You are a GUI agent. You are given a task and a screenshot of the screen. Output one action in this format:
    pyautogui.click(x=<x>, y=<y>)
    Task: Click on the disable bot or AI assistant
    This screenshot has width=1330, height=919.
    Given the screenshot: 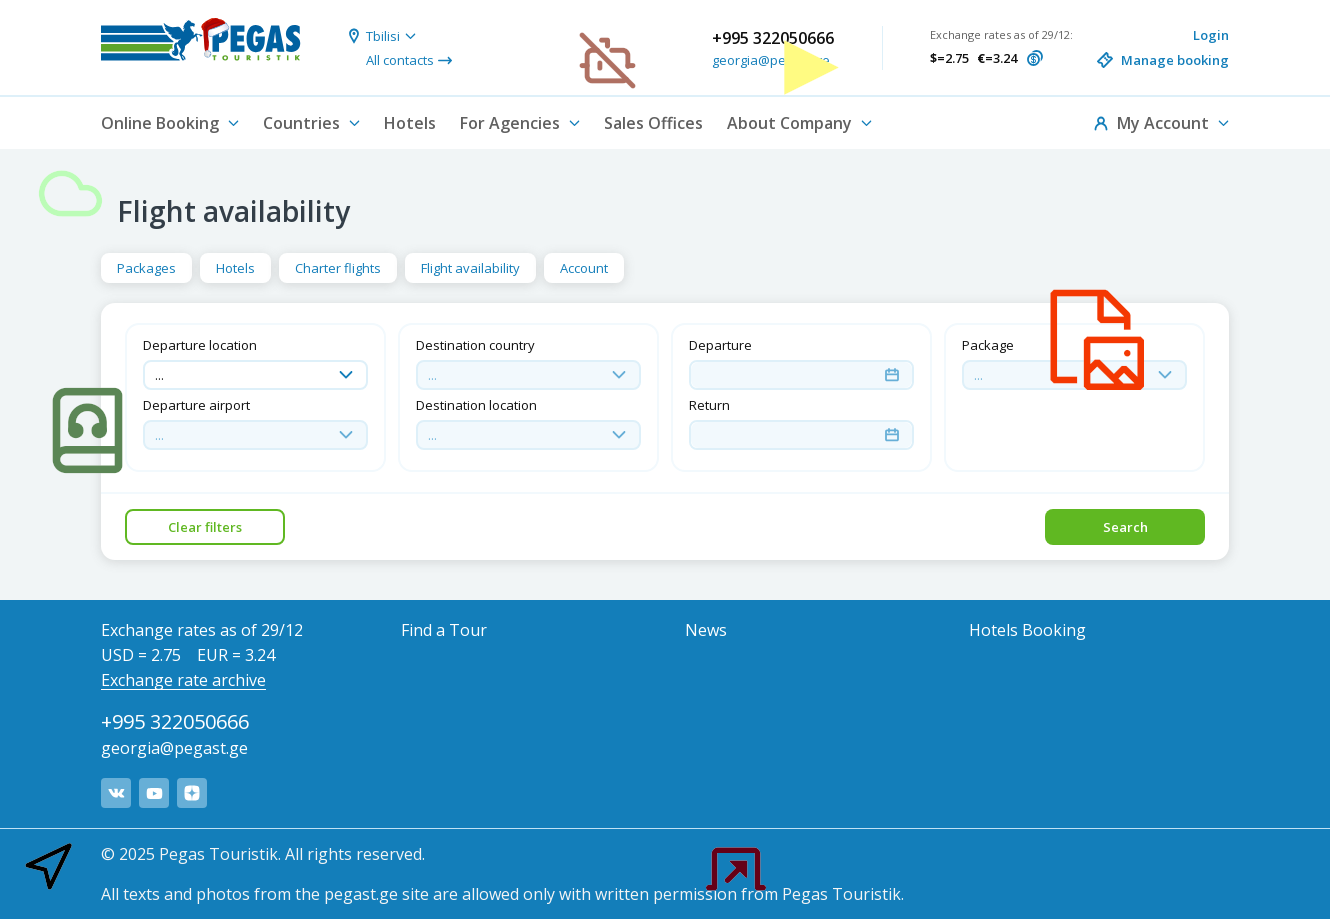 What is the action you would take?
    pyautogui.click(x=607, y=60)
    